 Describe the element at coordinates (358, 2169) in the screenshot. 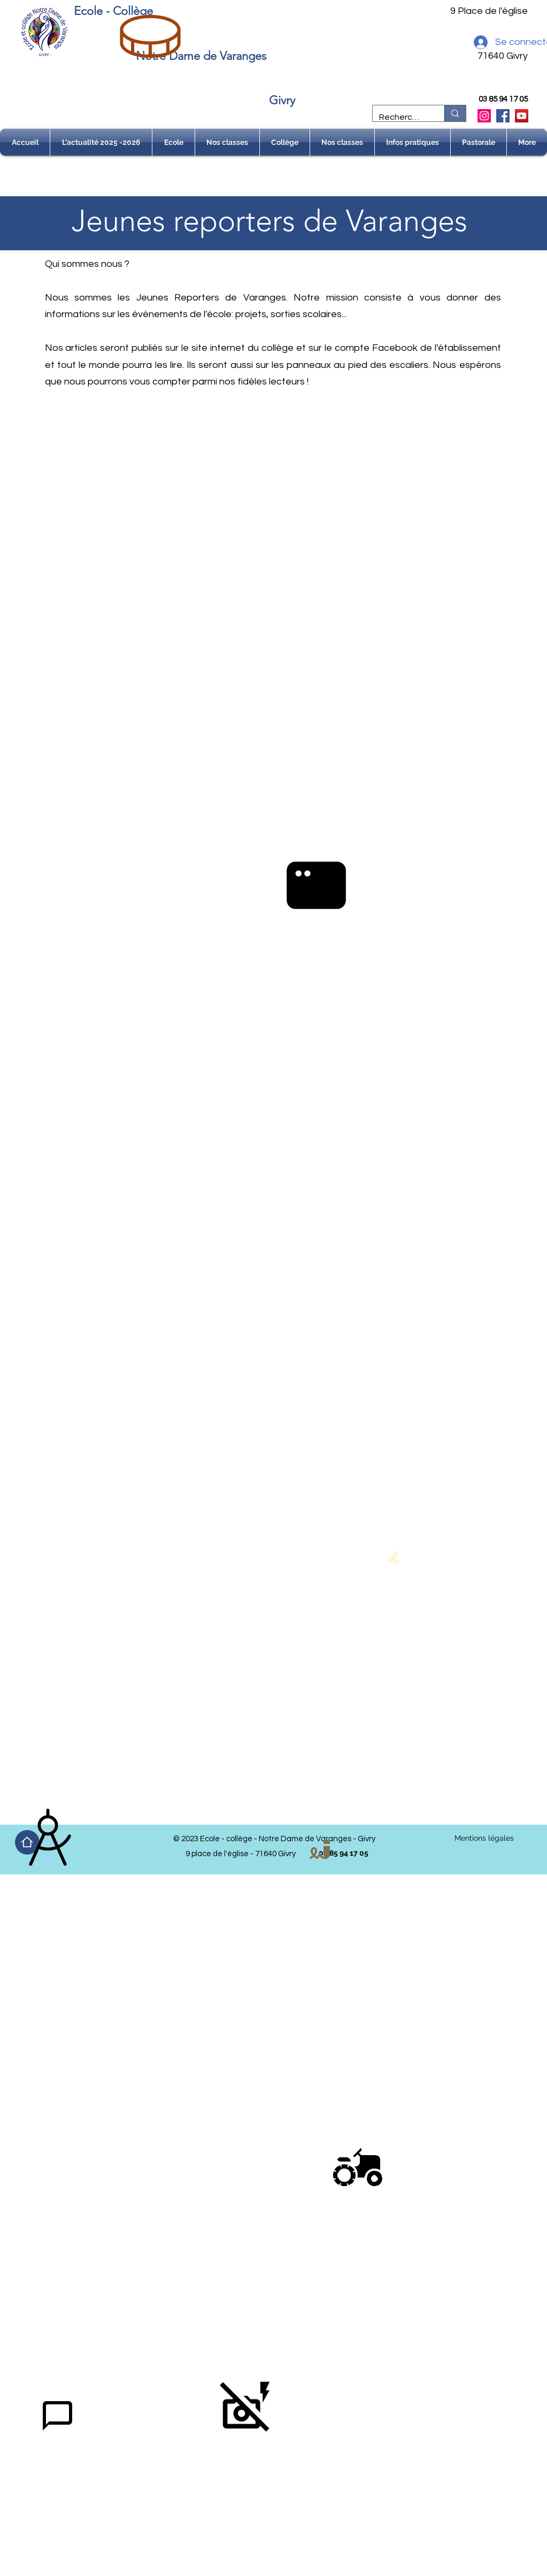

I see `access agricultural or farming features` at that location.